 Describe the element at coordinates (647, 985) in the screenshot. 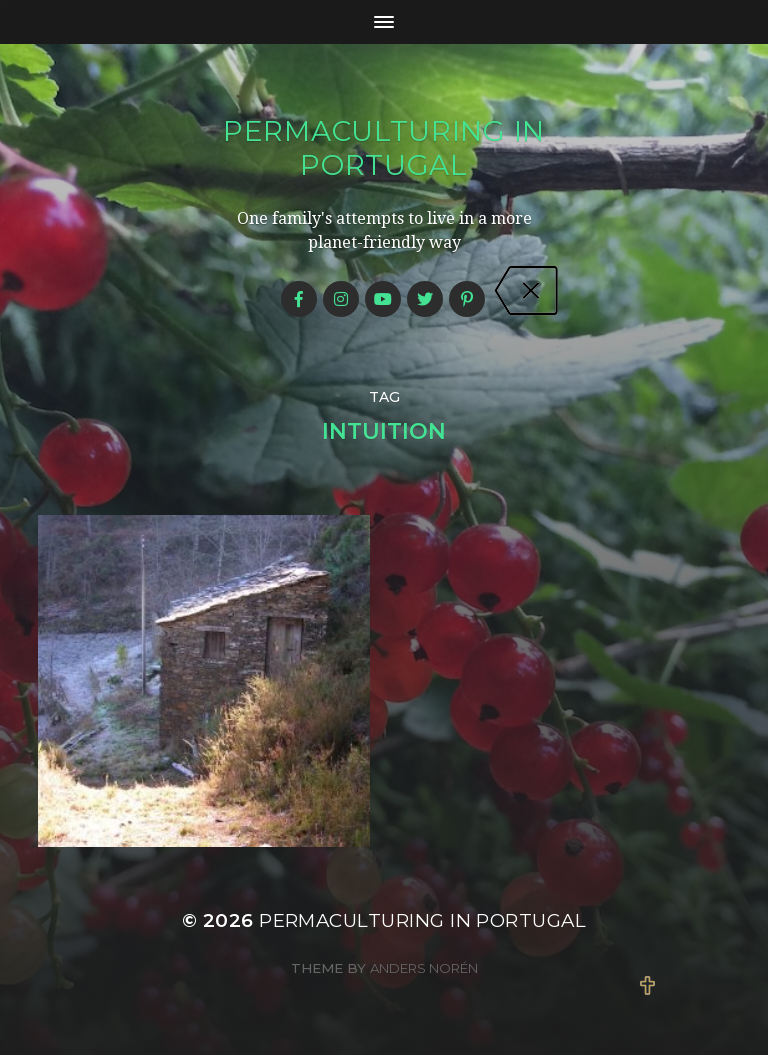

I see `religious or faith-related content` at that location.